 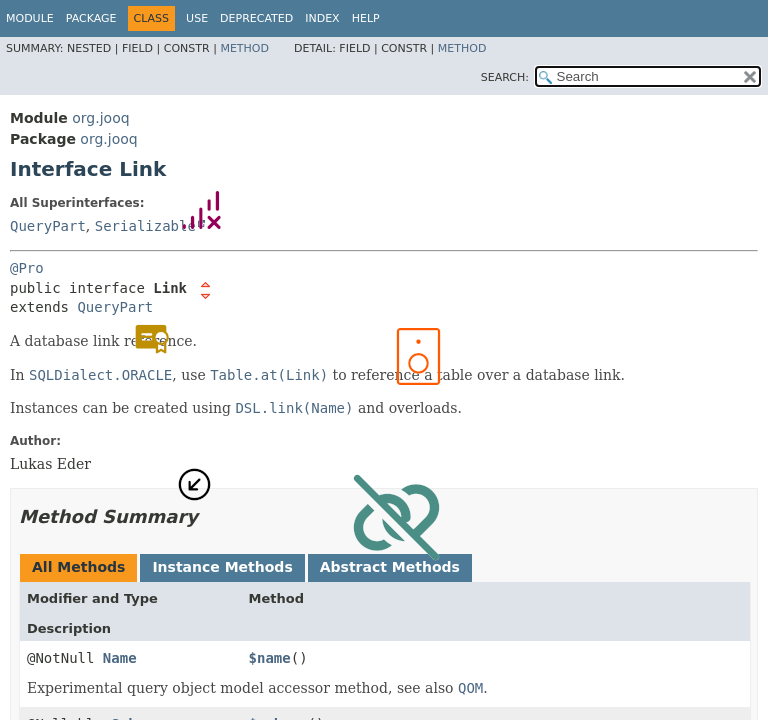 I want to click on no cellular signal available, so click(x=202, y=212).